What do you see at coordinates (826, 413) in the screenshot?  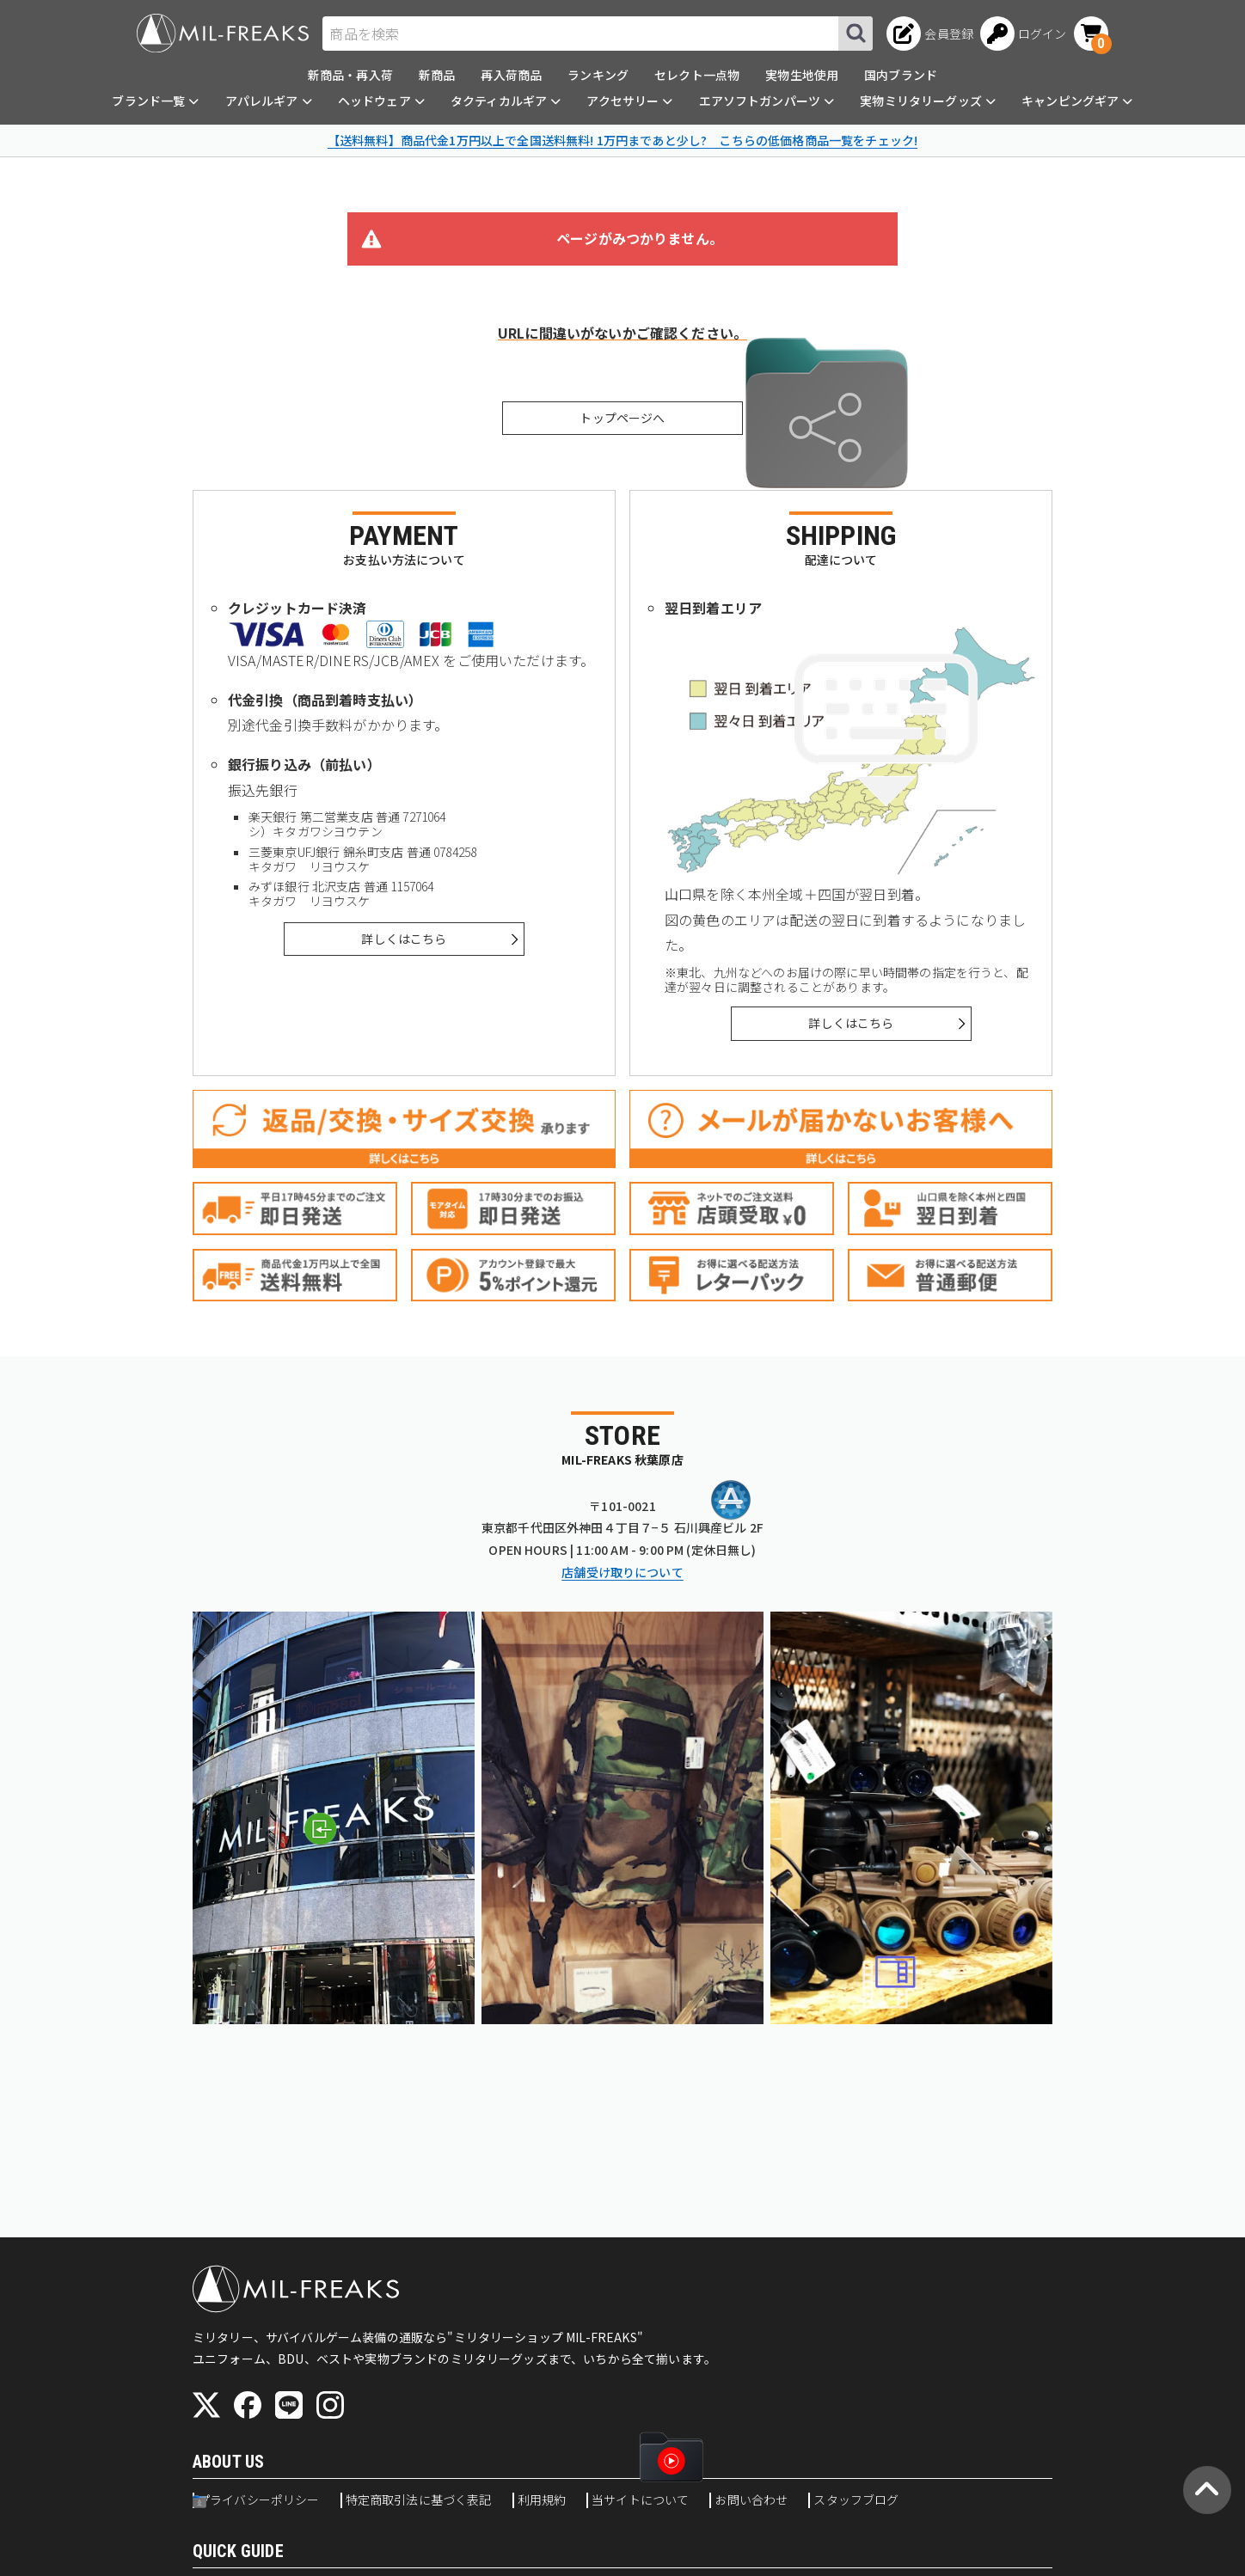 I see `access your public shared folder` at bounding box center [826, 413].